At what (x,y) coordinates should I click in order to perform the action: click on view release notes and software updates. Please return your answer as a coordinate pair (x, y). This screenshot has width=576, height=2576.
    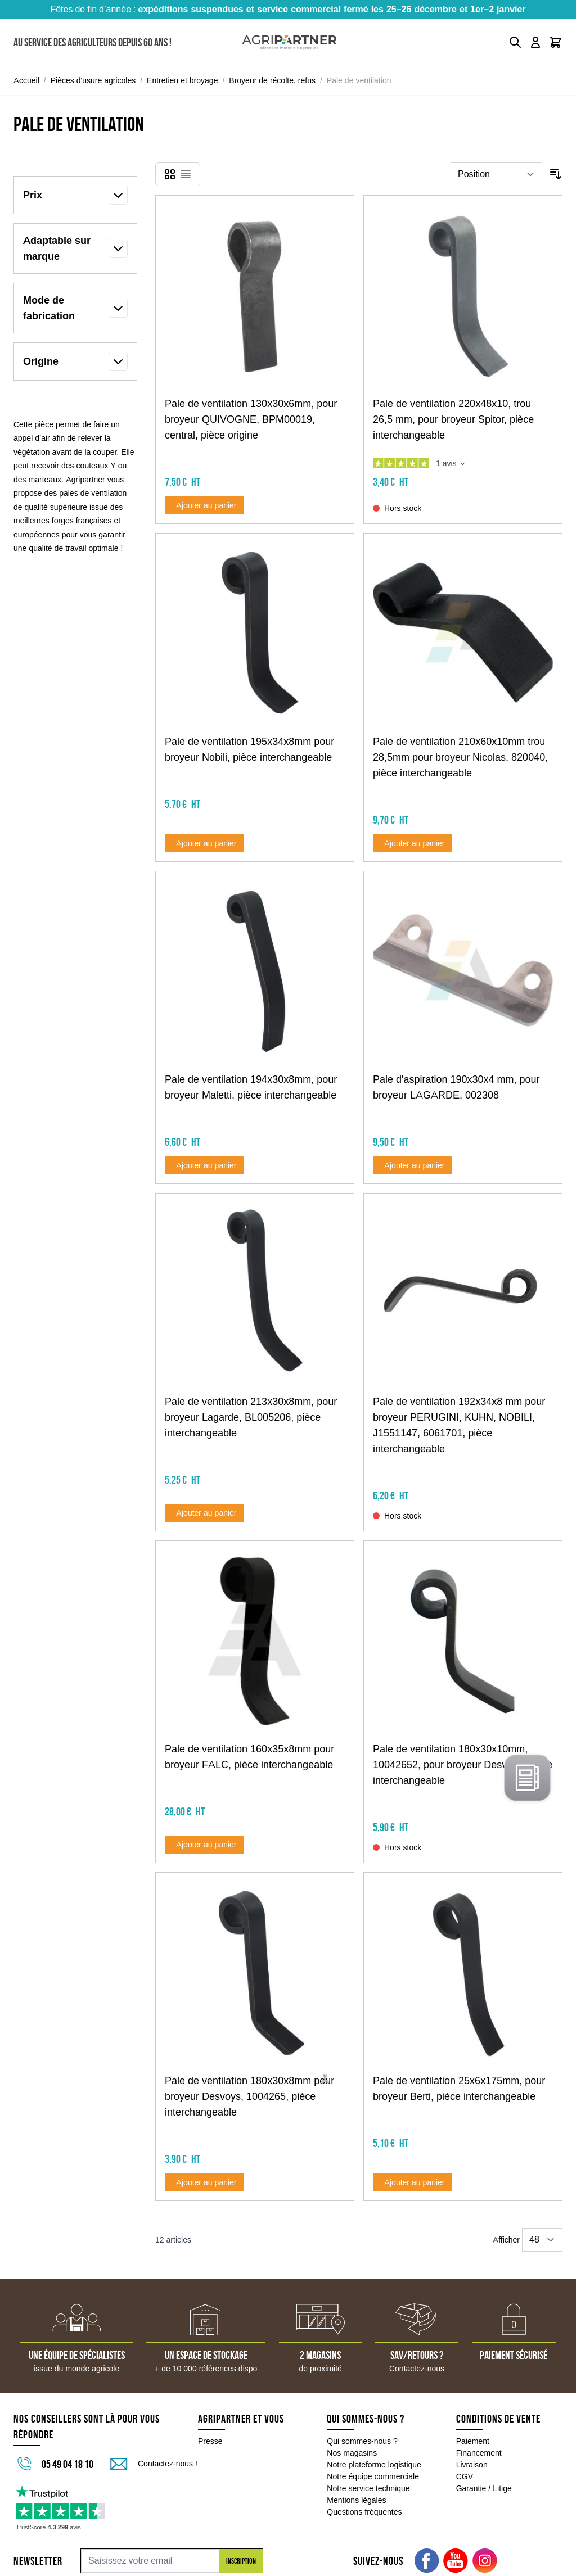
    Looking at the image, I should click on (527, 1778).